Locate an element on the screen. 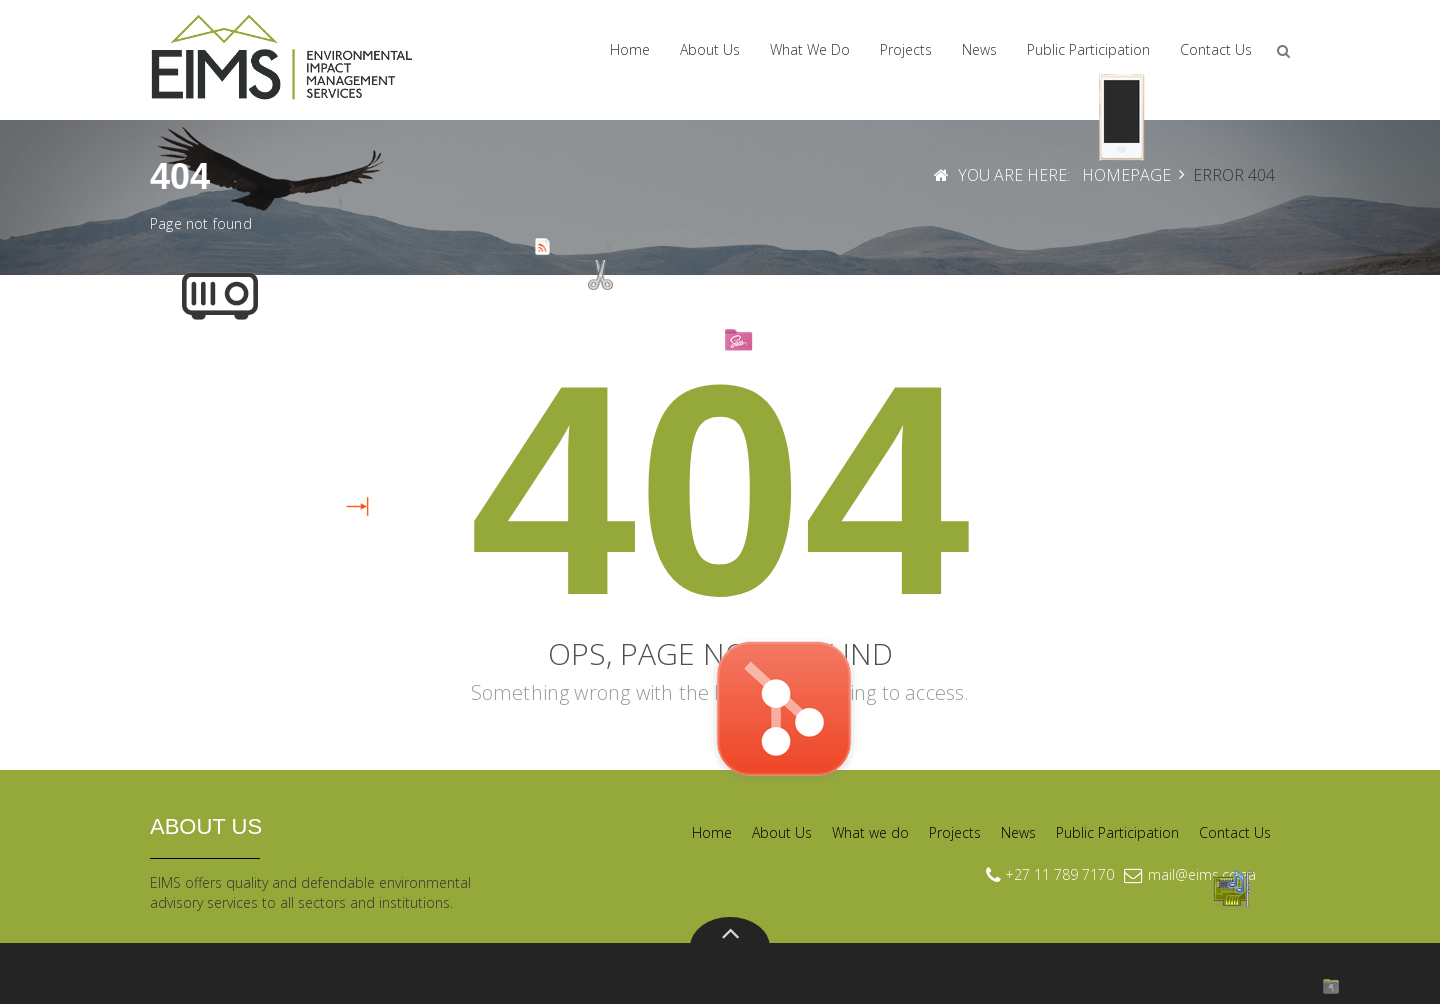 This screenshot has height=1004, width=1440. an RSS feed file or document is located at coordinates (542, 246).